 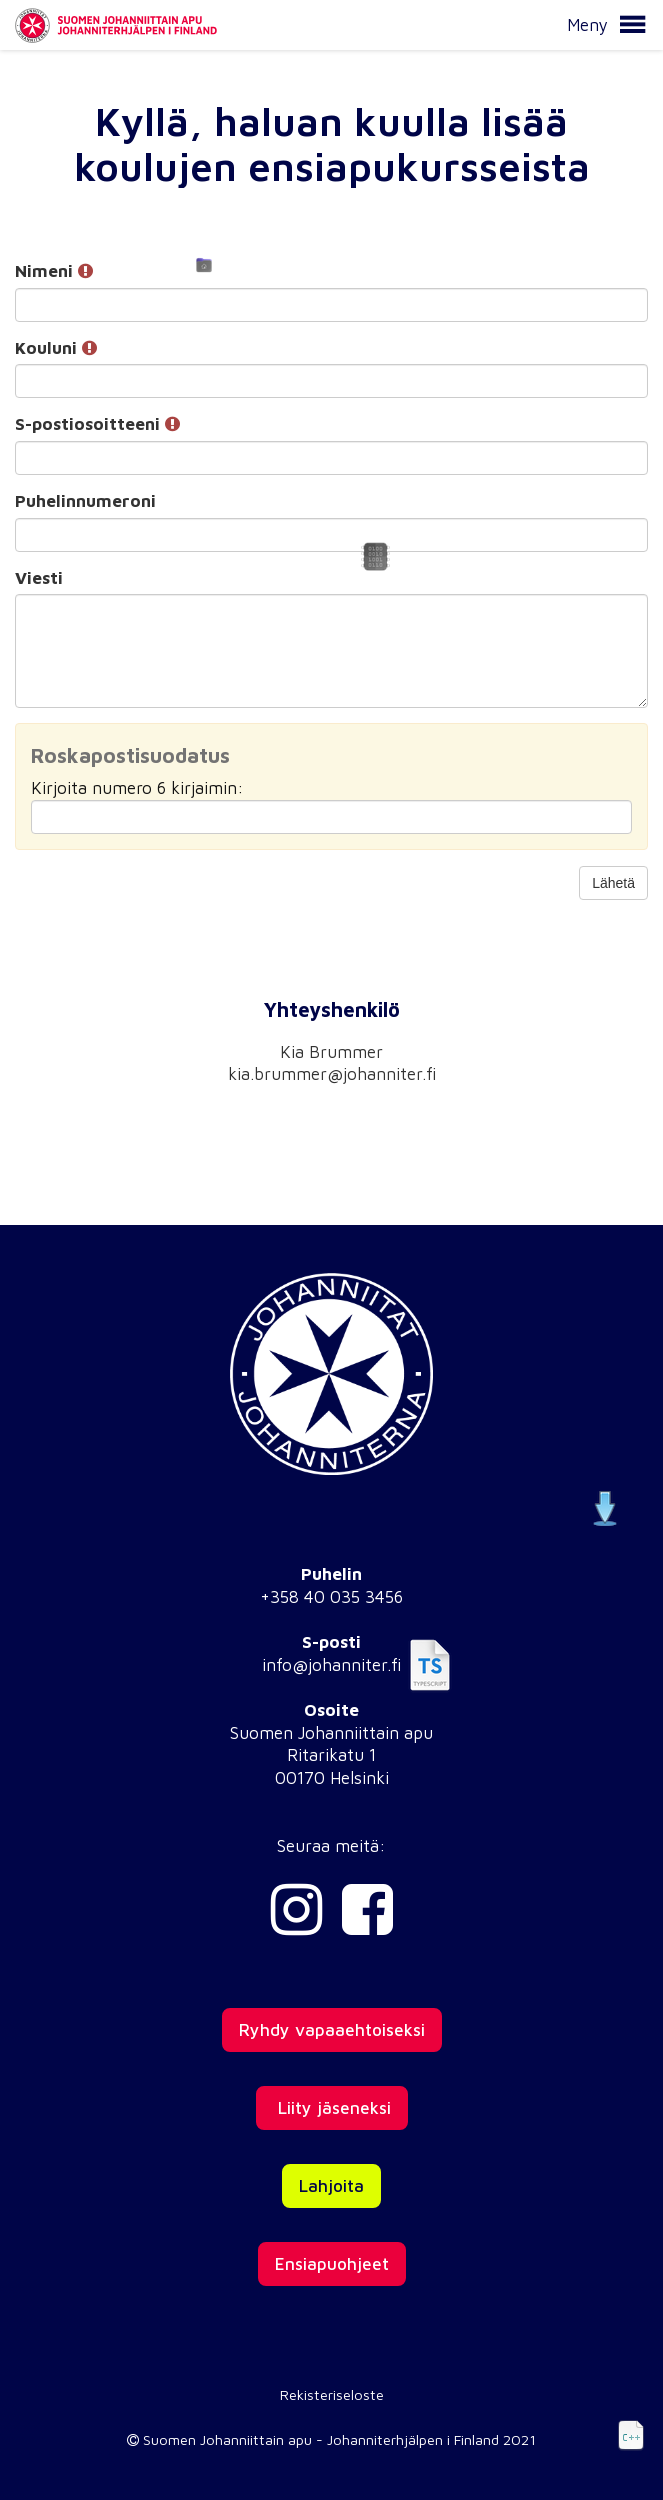 What do you see at coordinates (430, 1666) in the screenshot?
I see `a typescript source code file` at bounding box center [430, 1666].